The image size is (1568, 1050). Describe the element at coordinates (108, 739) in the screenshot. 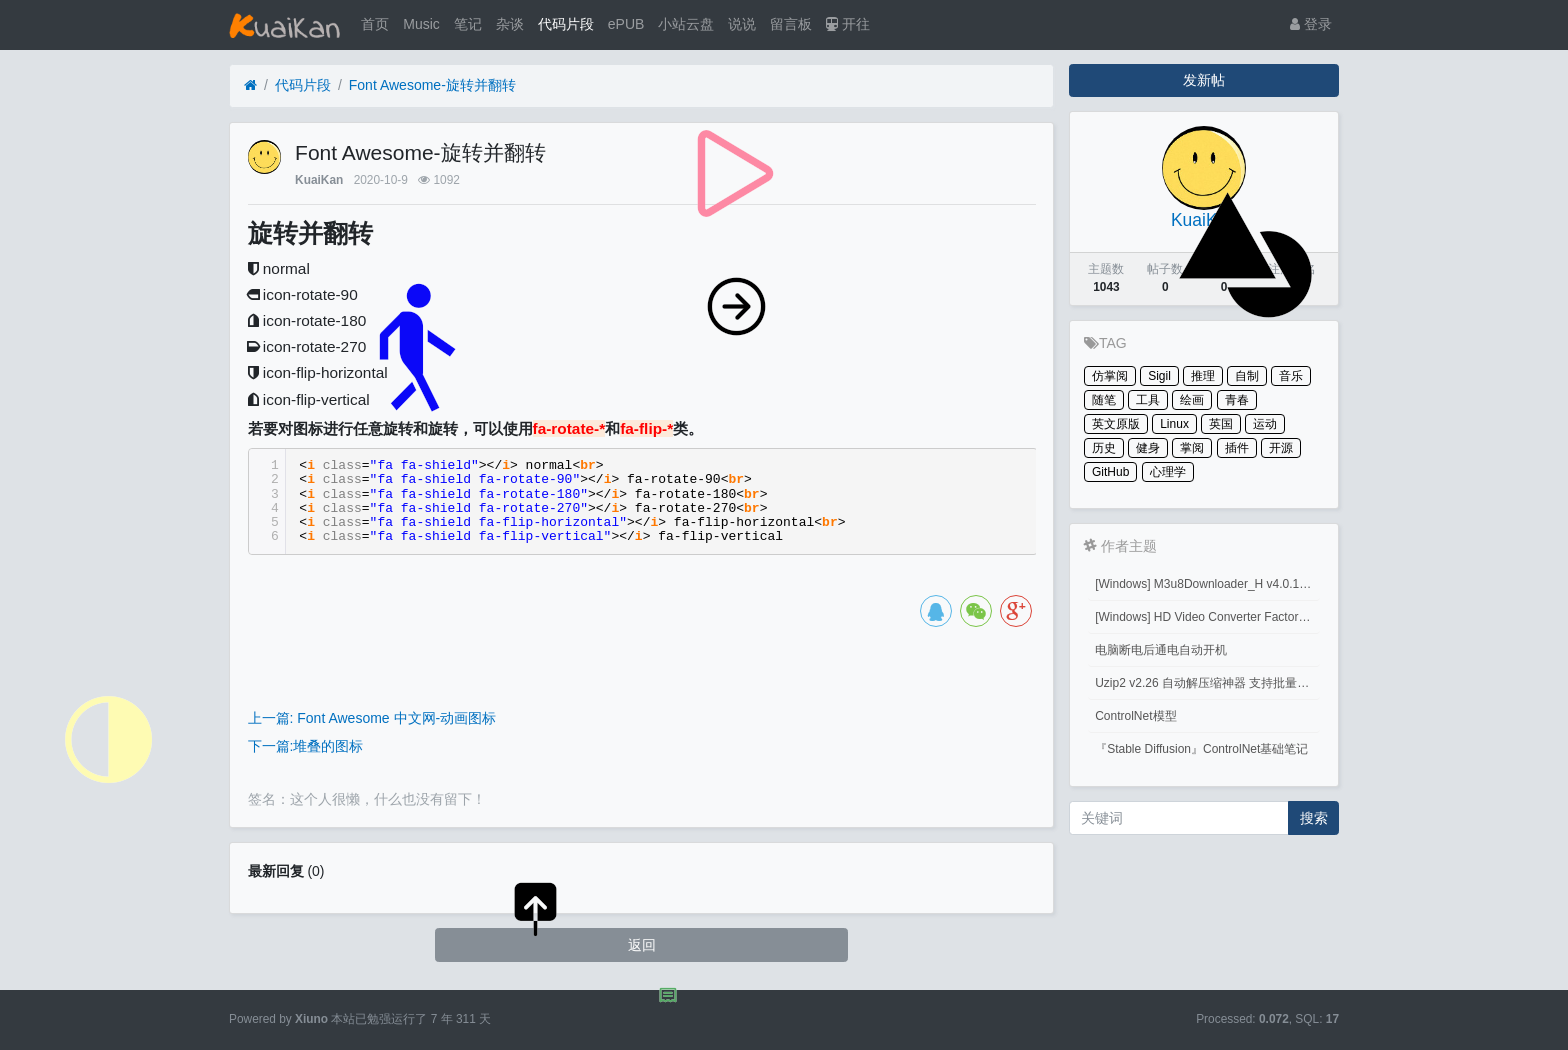

I see `adjust display contrast settings` at that location.